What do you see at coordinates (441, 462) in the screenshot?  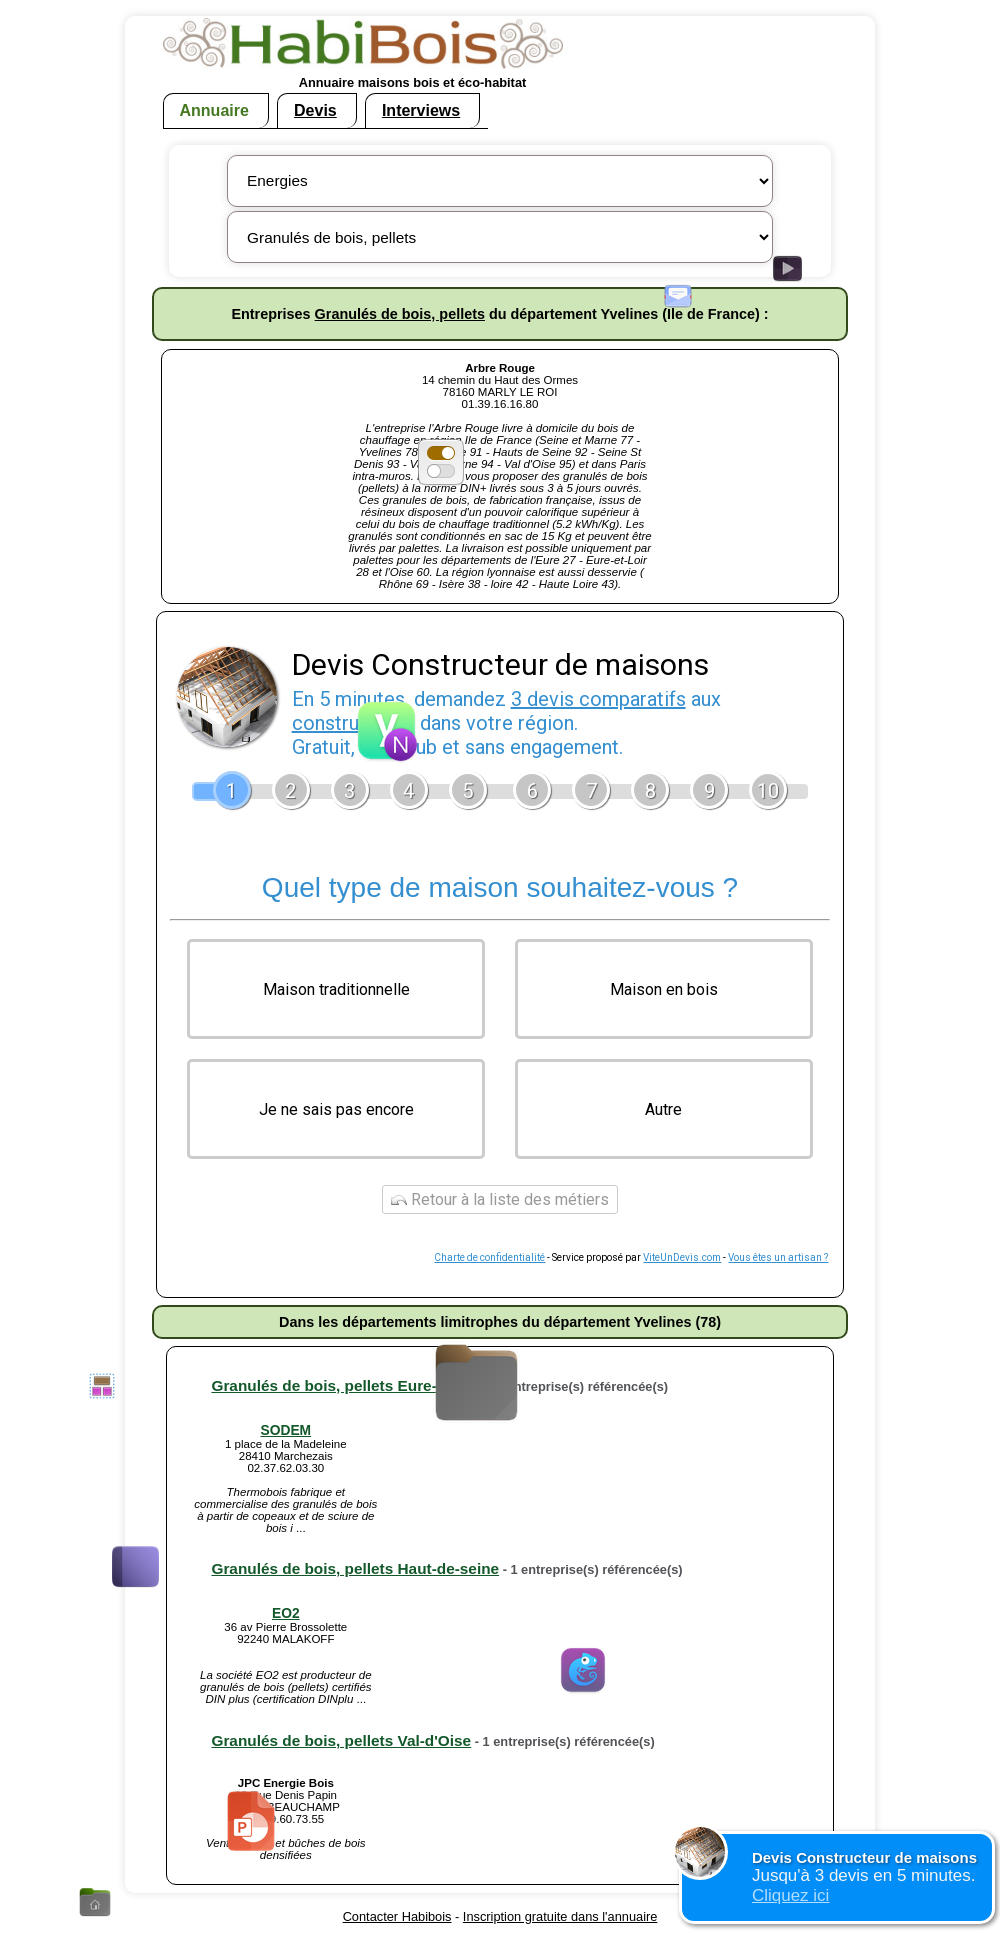 I see `open system settings or preferences` at bounding box center [441, 462].